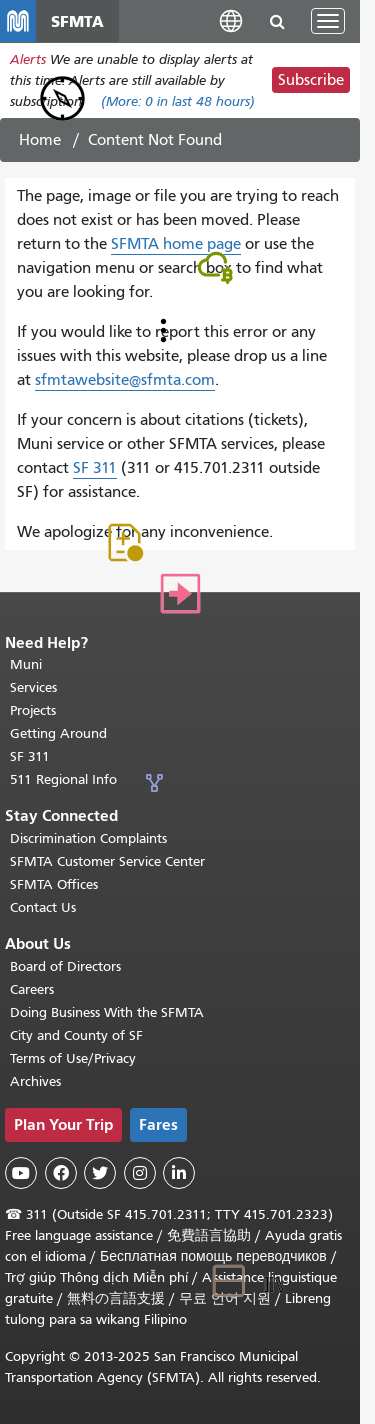 The image size is (375, 1424). I want to click on view parent classes or supertypes in code hierarchy, so click(155, 783).